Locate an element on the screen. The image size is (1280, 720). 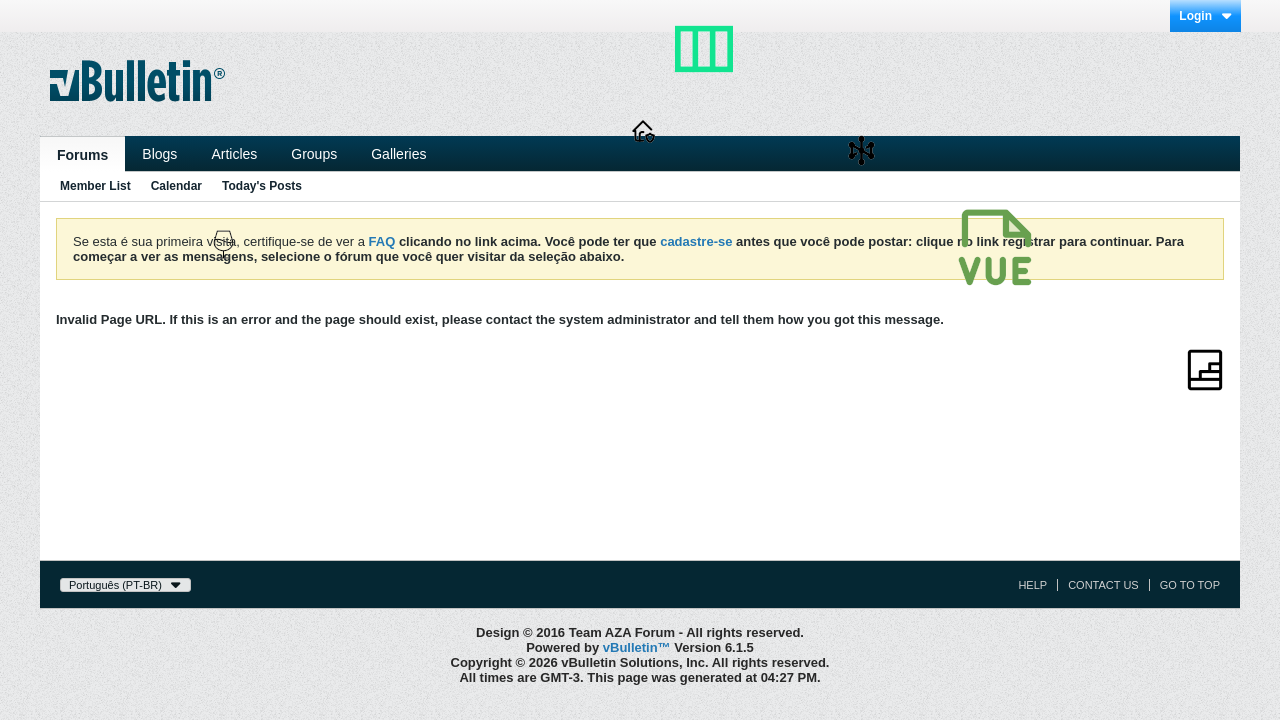
access stairs or stairway directions is located at coordinates (1205, 370).